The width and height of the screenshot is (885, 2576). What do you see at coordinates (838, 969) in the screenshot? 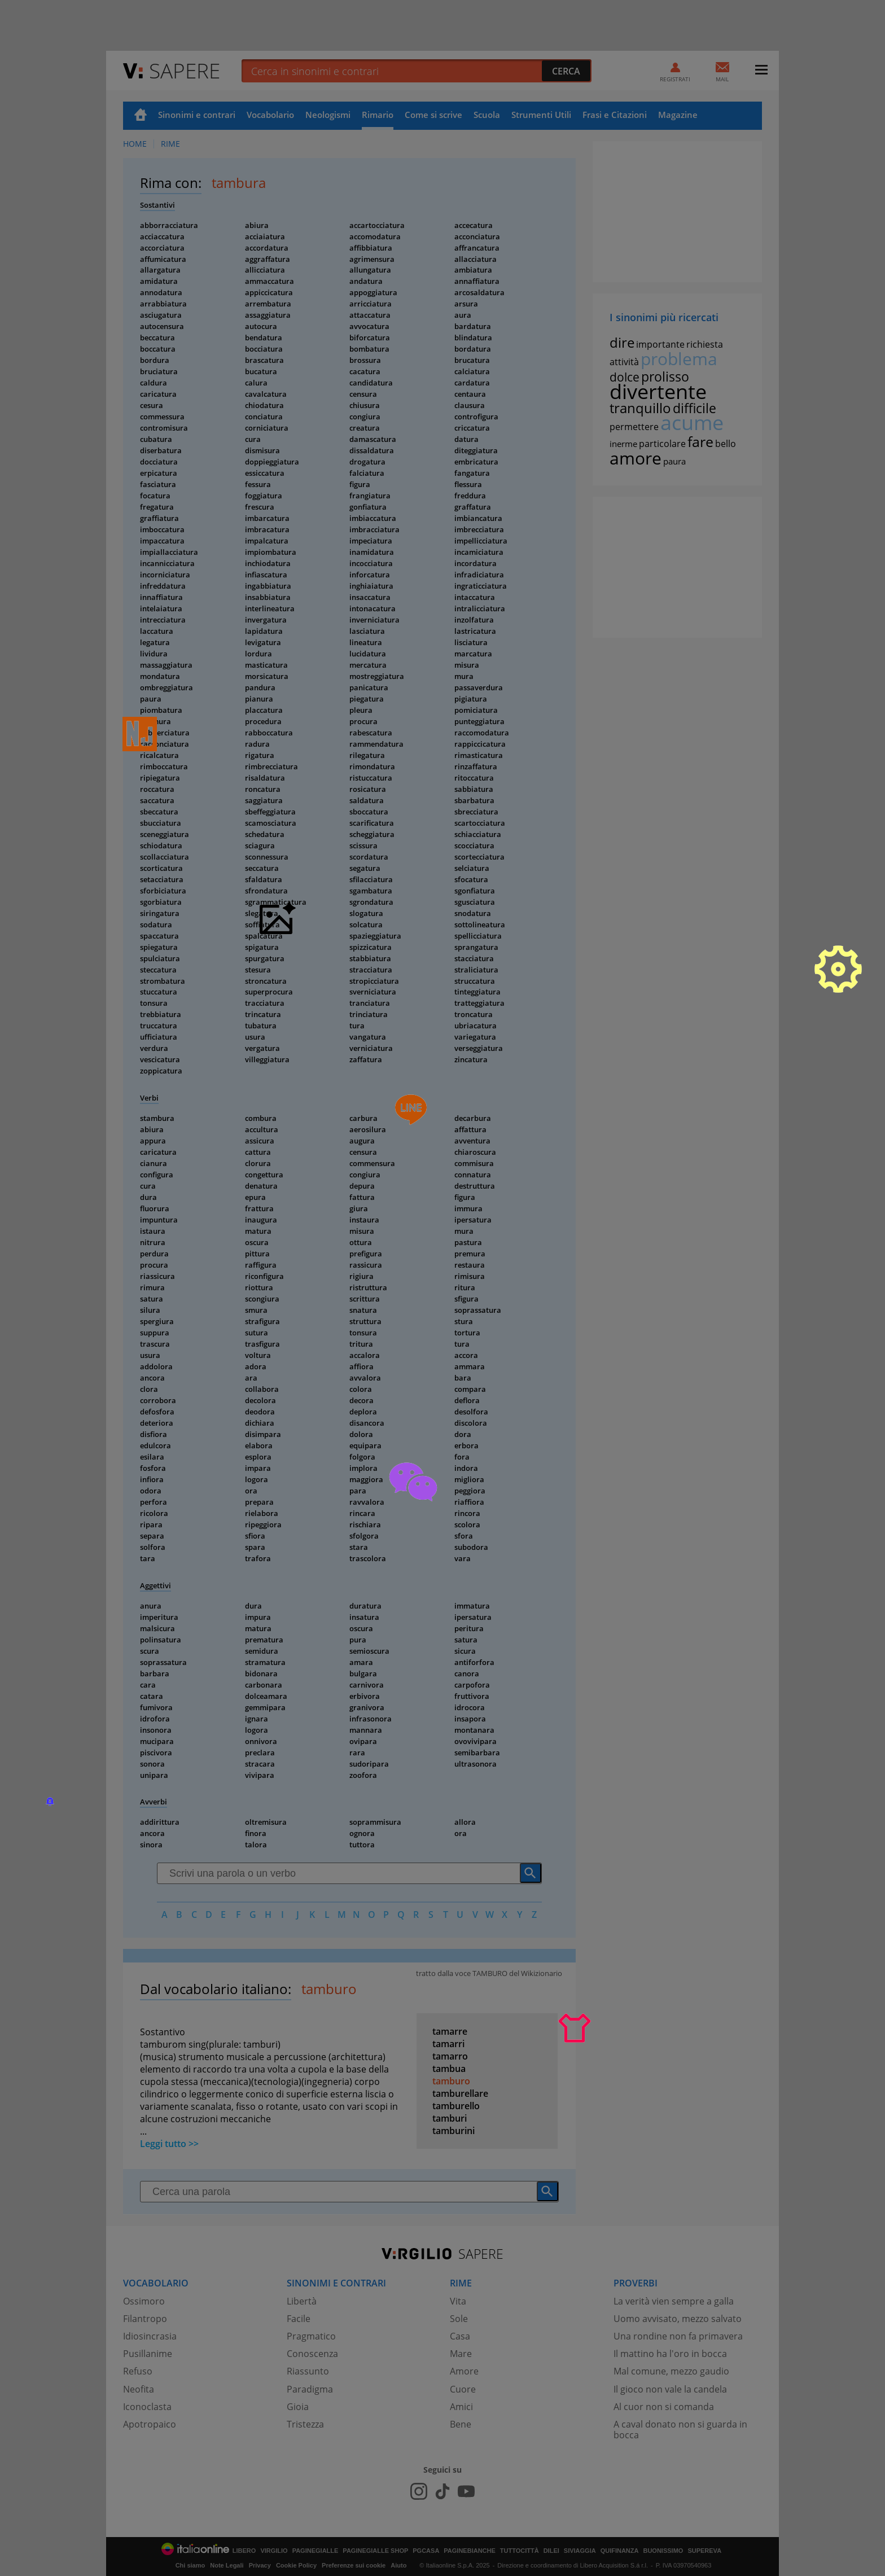
I see `access settings or preferences` at bounding box center [838, 969].